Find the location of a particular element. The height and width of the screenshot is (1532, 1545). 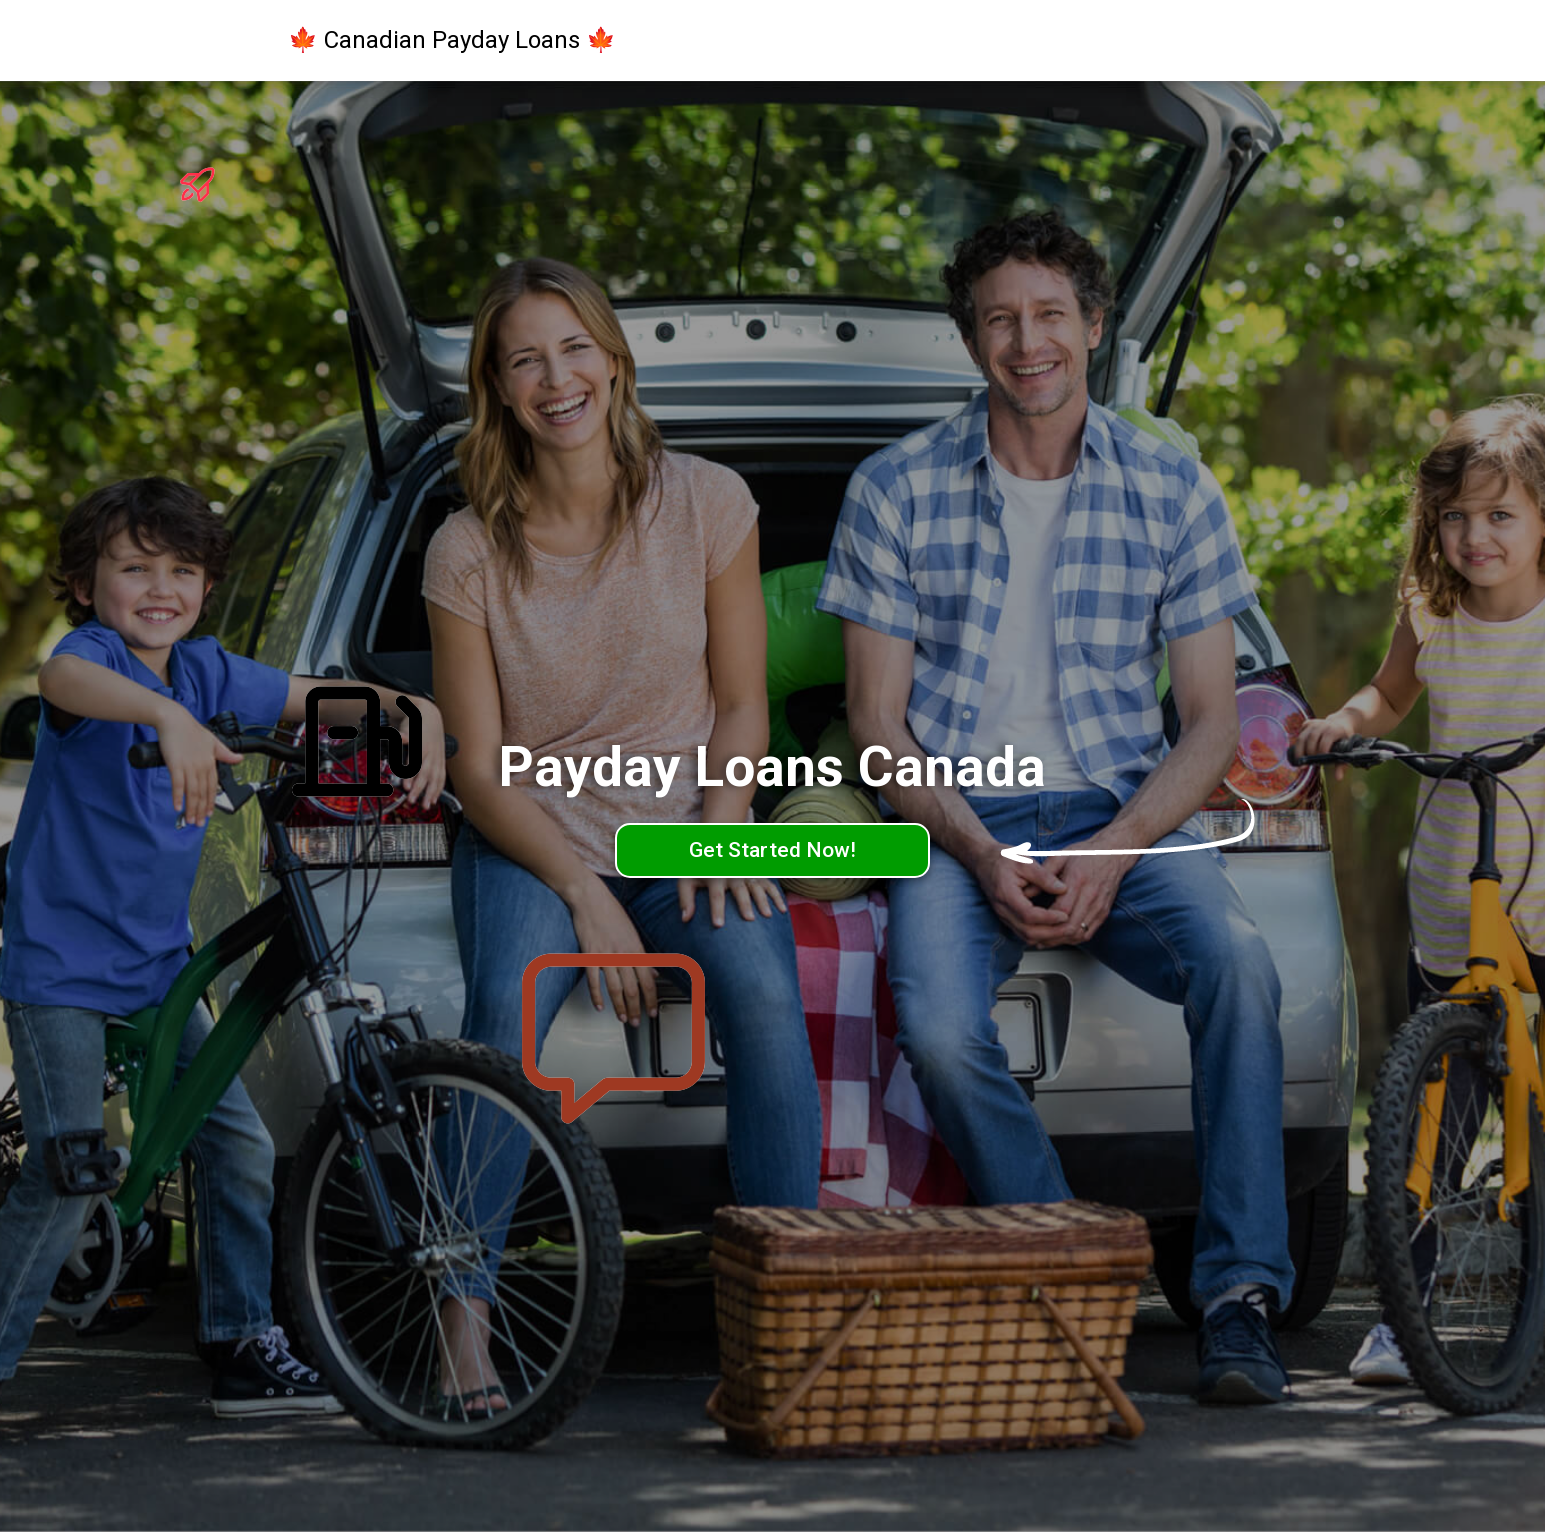

find nearby gas stations is located at coordinates (351, 741).